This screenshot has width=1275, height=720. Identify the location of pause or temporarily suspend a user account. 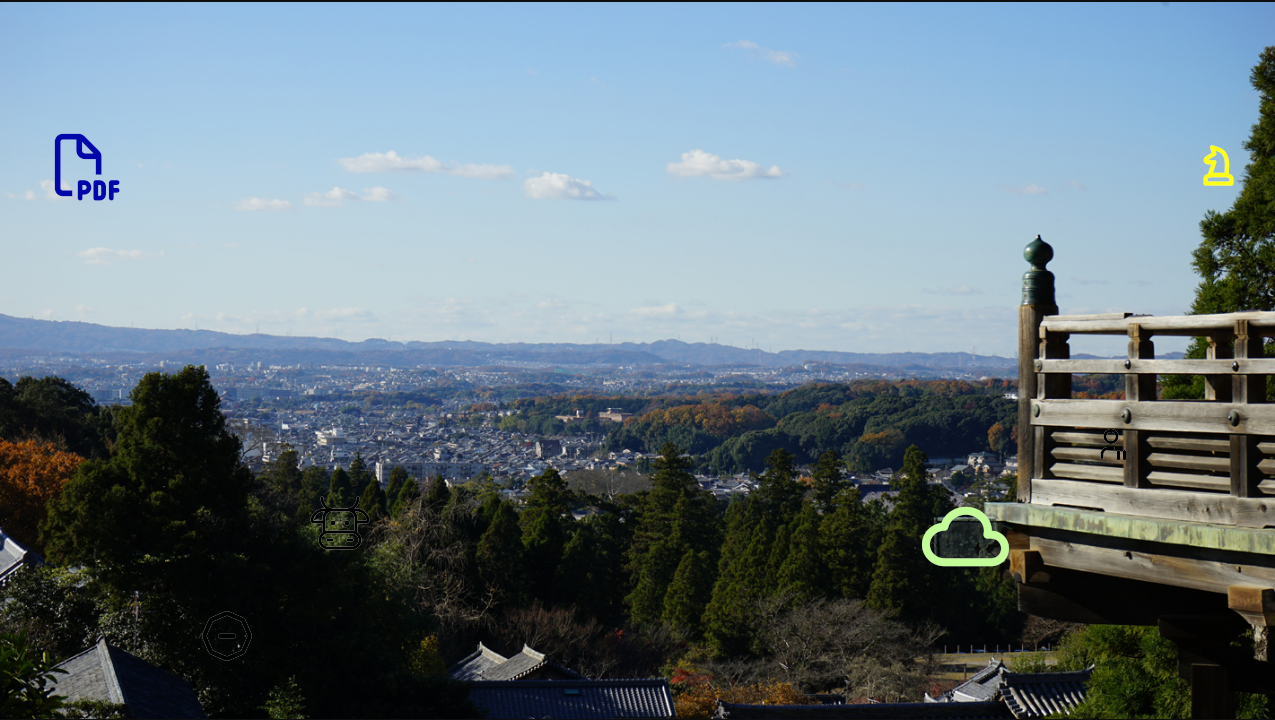
(1111, 444).